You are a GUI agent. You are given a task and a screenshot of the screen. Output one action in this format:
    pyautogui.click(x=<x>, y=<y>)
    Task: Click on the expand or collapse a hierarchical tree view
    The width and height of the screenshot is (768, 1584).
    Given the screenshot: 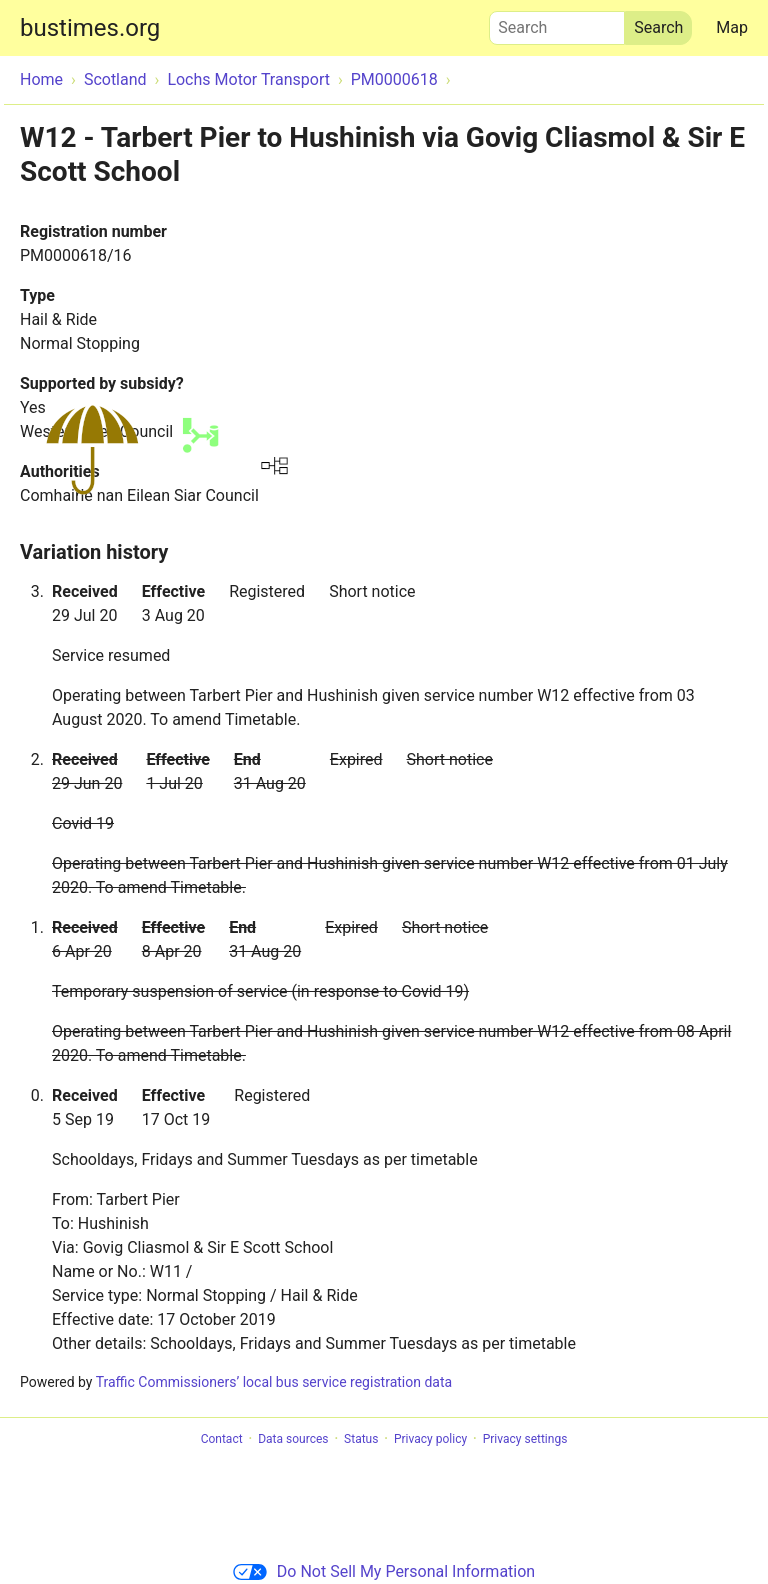 What is the action you would take?
    pyautogui.click(x=274, y=465)
    